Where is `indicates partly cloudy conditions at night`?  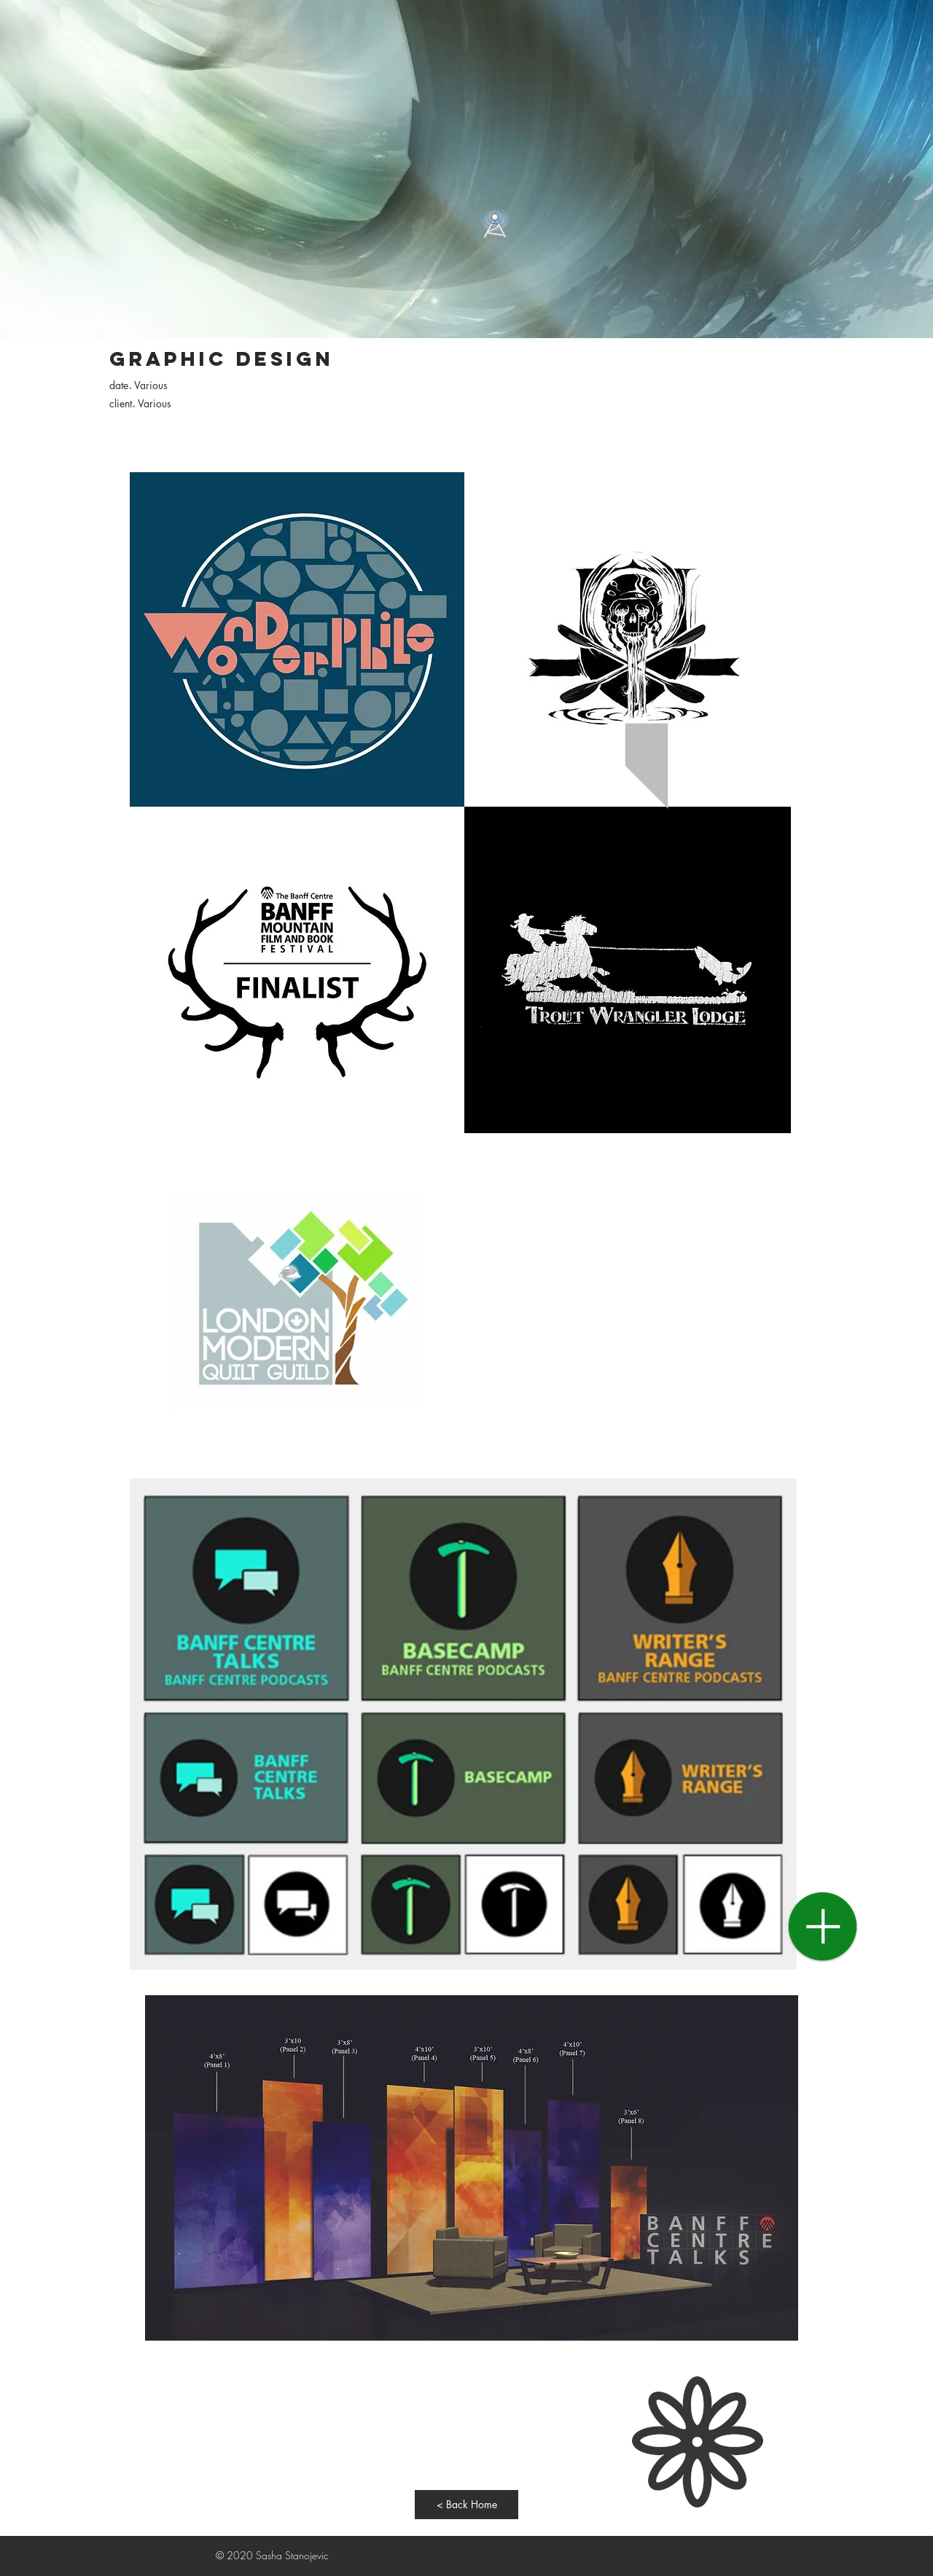 indicates partly cloudy conditions at night is located at coordinates (289, 1273).